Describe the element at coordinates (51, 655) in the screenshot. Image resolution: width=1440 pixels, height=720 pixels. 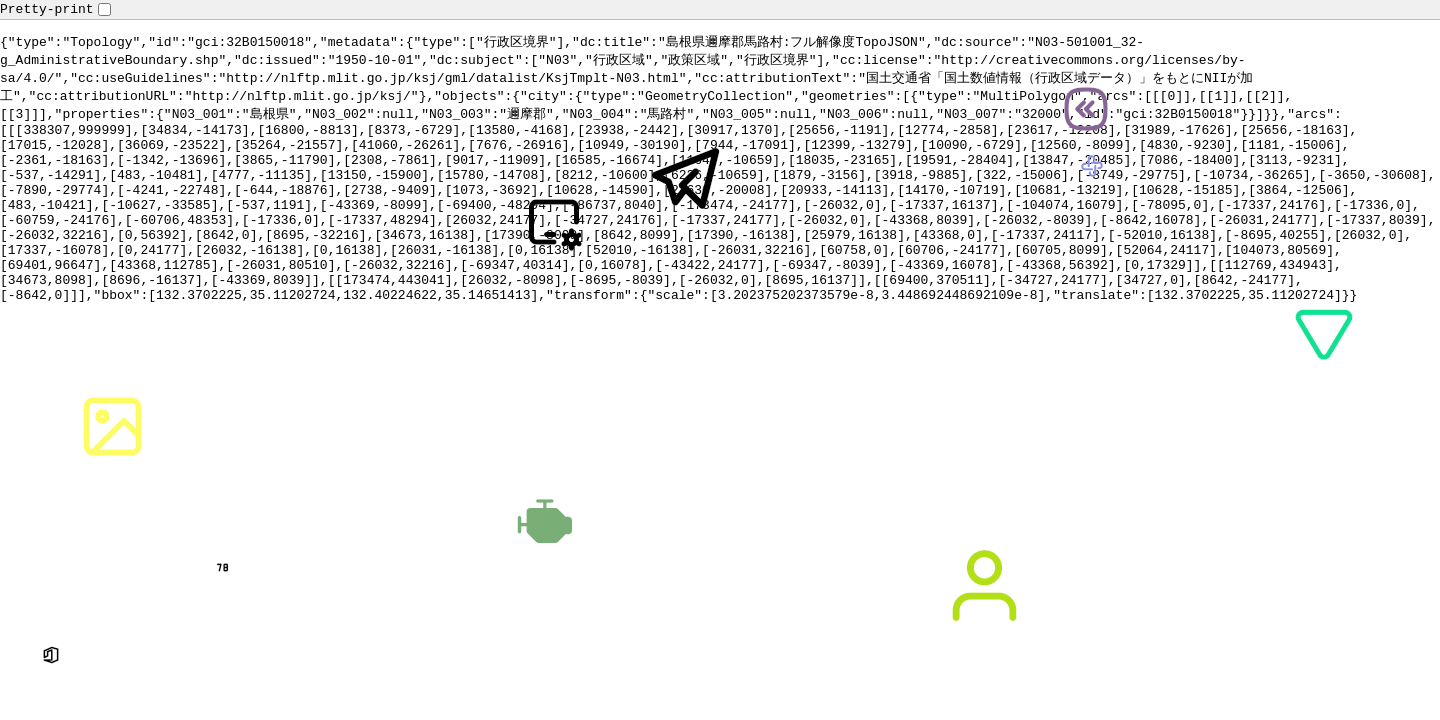
I see `open Microsoft Office suite` at that location.